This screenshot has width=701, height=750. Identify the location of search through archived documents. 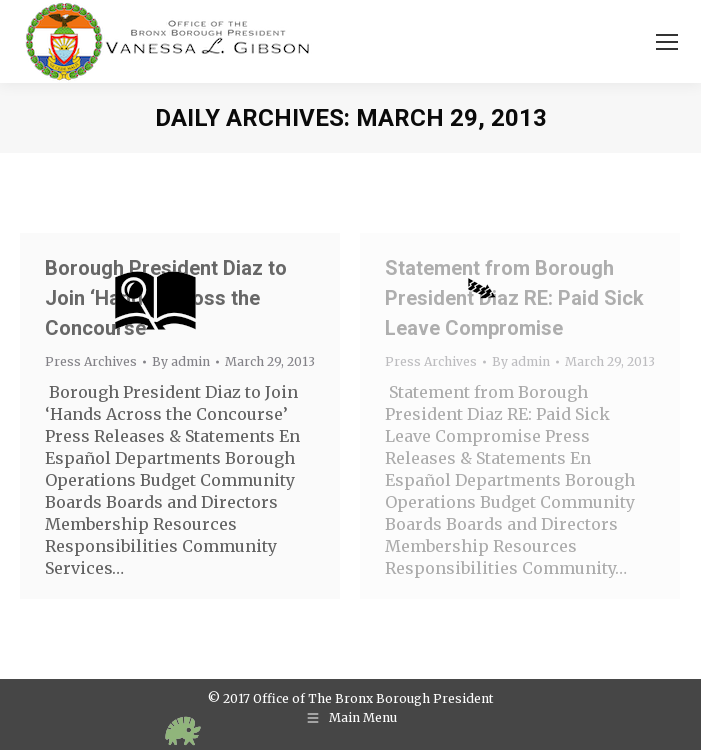
(155, 300).